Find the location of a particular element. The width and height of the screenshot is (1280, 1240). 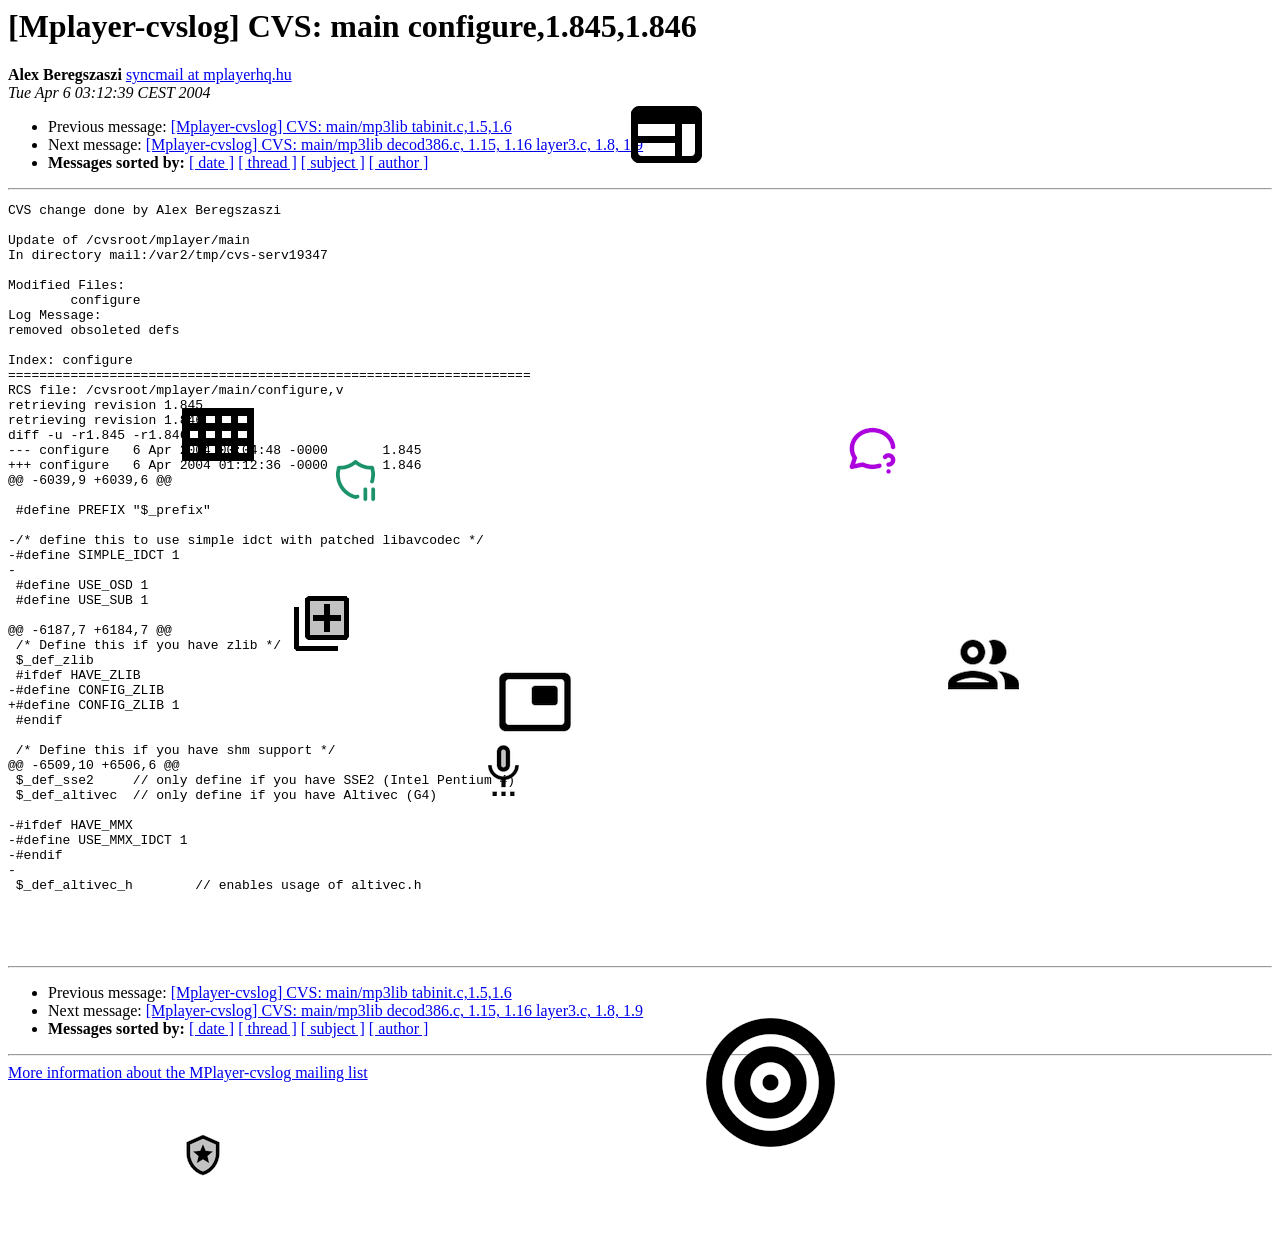

add a new photo to your collection is located at coordinates (321, 623).